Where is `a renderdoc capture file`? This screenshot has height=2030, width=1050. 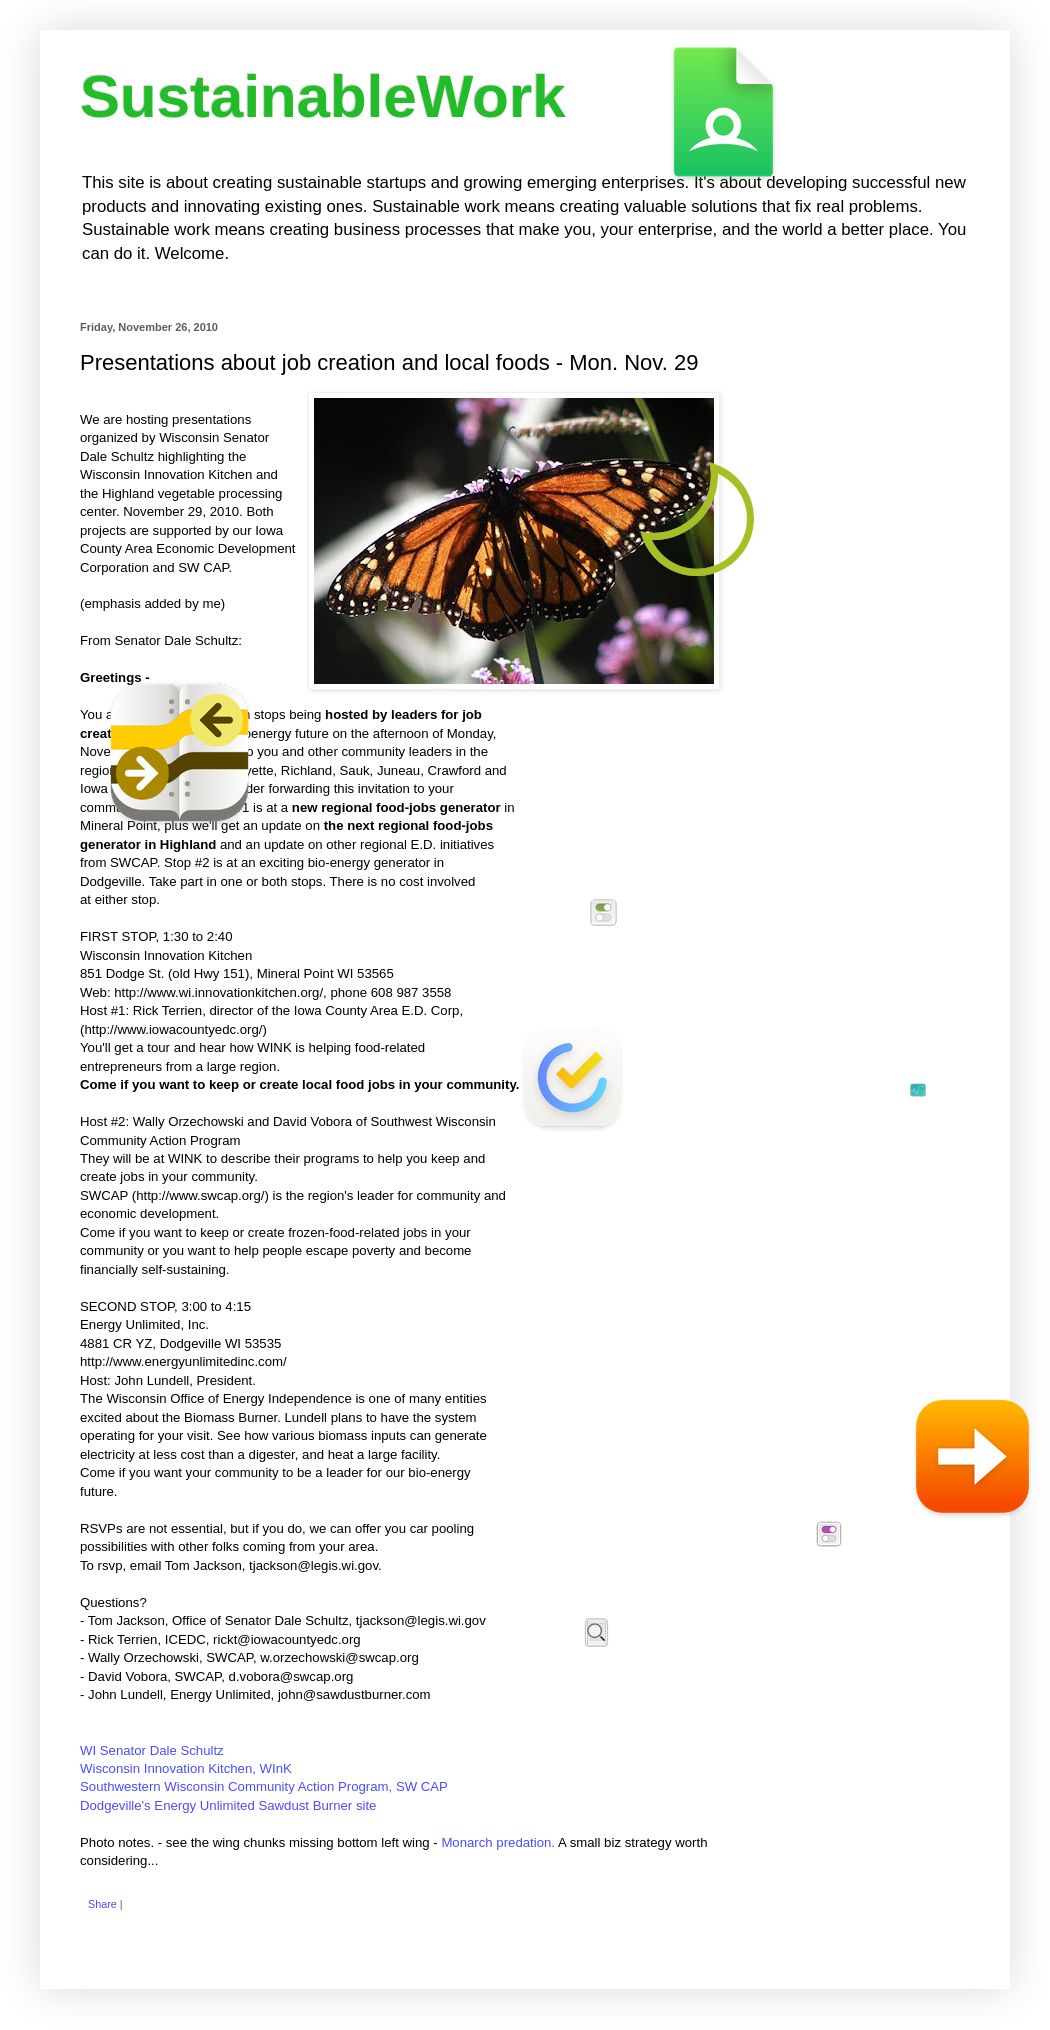 a renderdoc capture file is located at coordinates (723, 114).